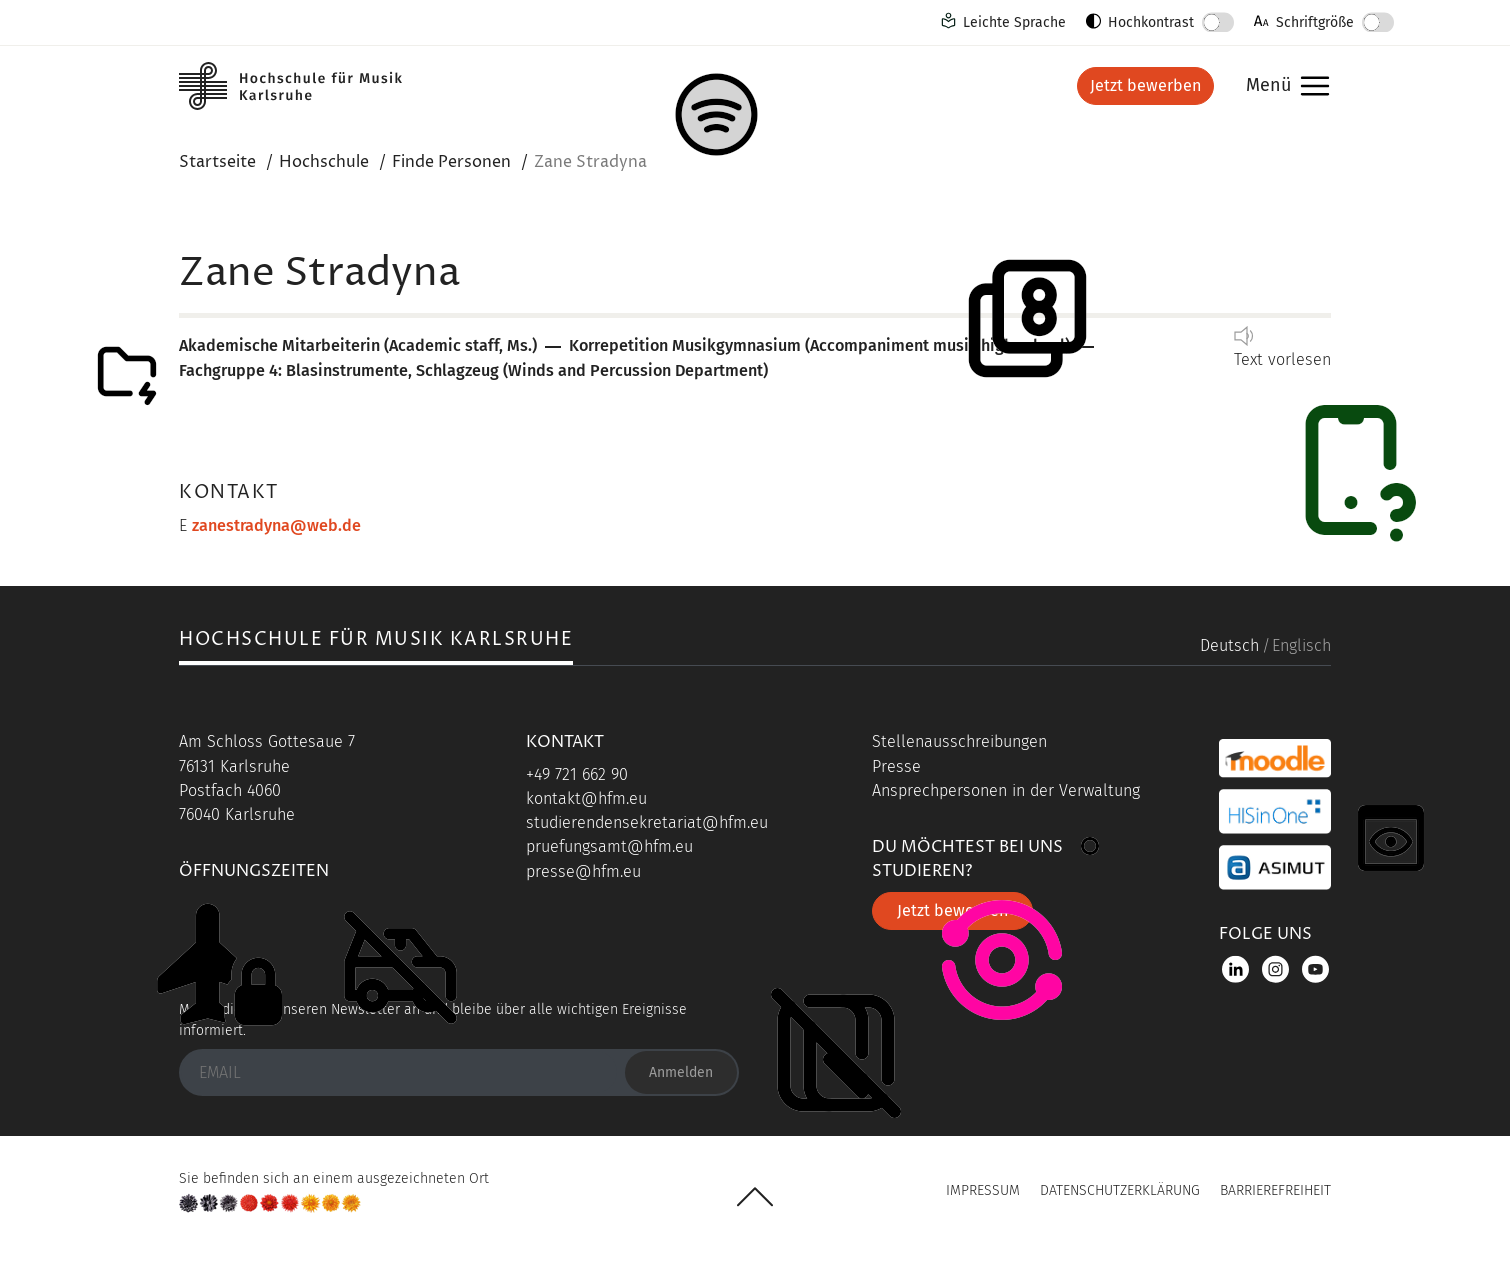 The height and width of the screenshot is (1261, 1510). I want to click on analyze data or run diagnostics, so click(1002, 960).